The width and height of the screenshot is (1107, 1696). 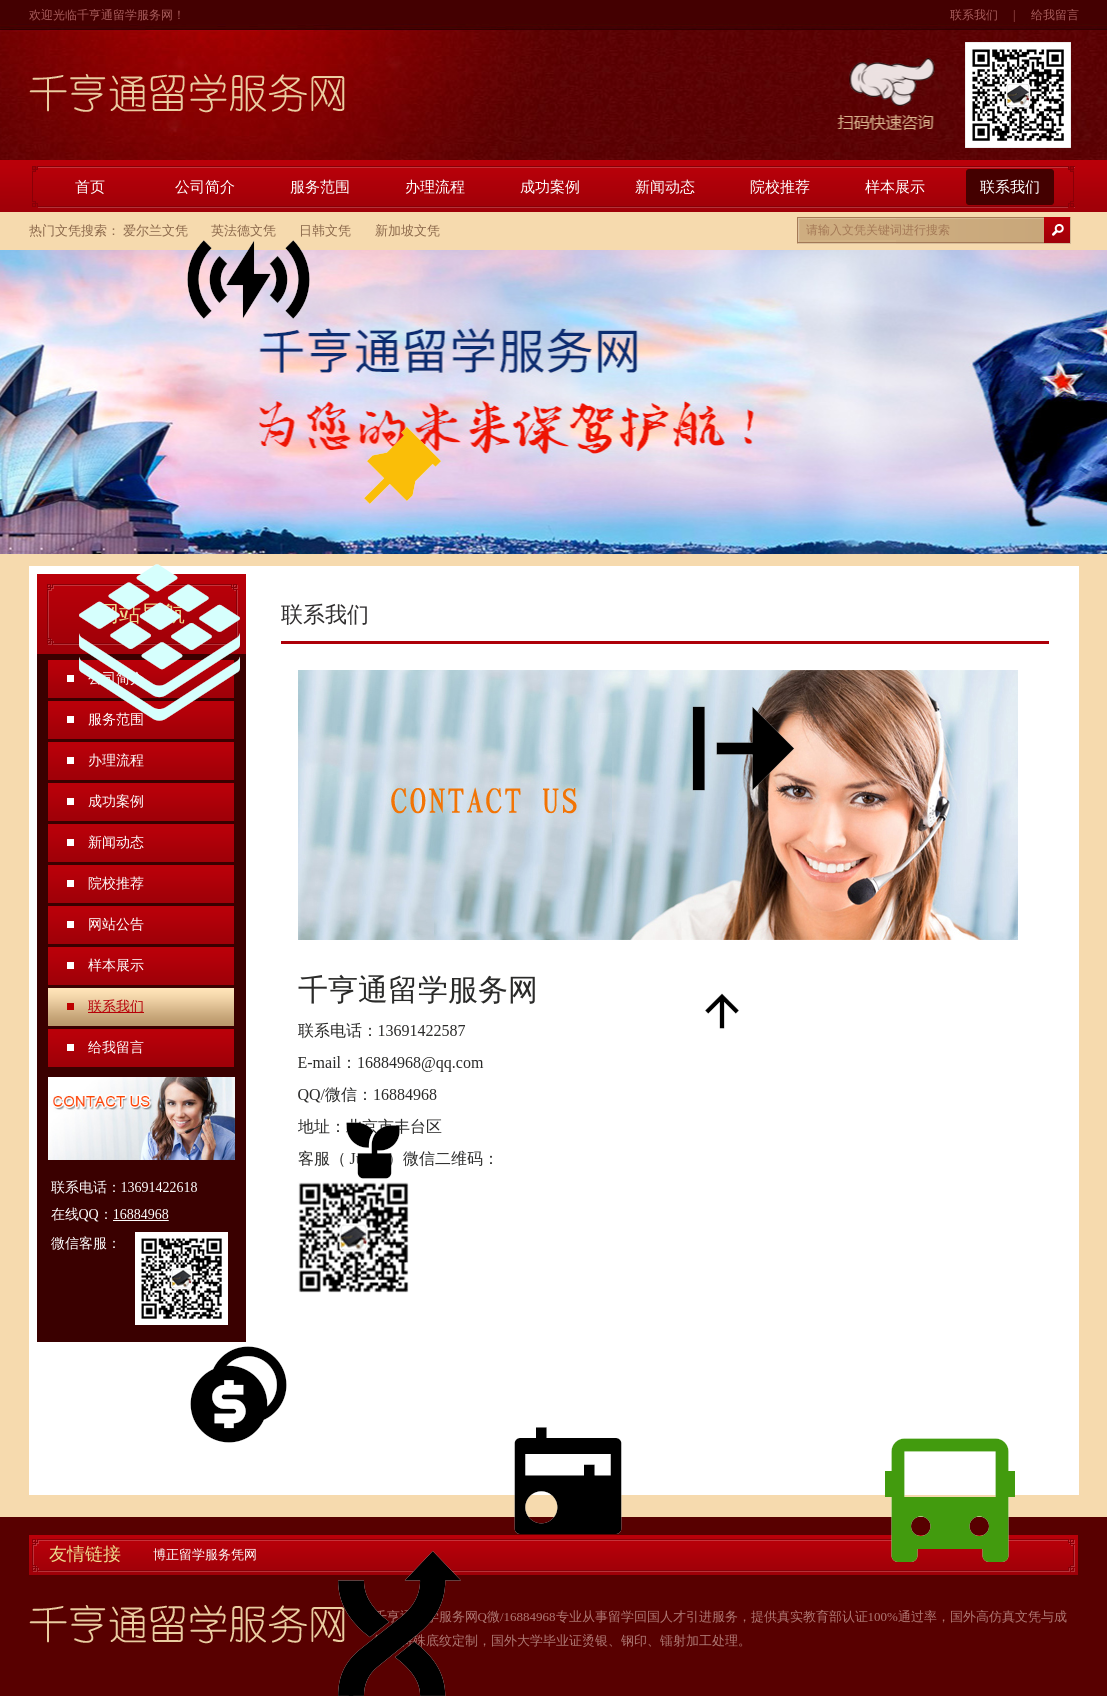 I want to click on access plant care or gardening features, so click(x=374, y=1150).